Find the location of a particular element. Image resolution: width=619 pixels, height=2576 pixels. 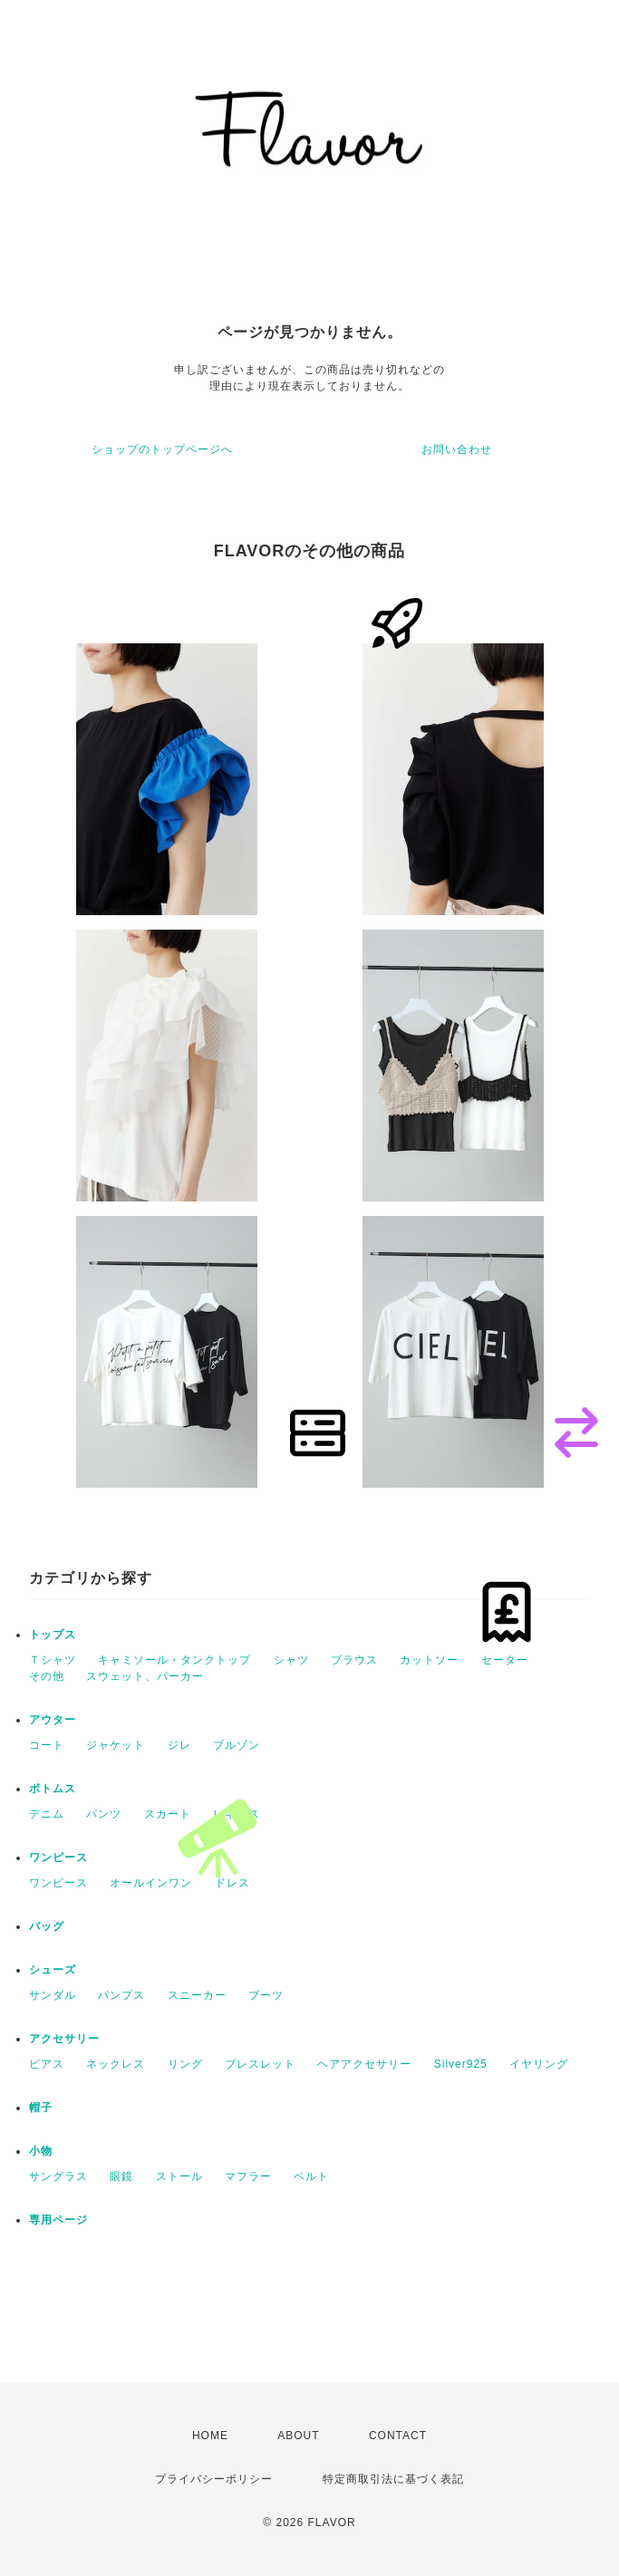

explore or discover new content is located at coordinates (218, 1837).